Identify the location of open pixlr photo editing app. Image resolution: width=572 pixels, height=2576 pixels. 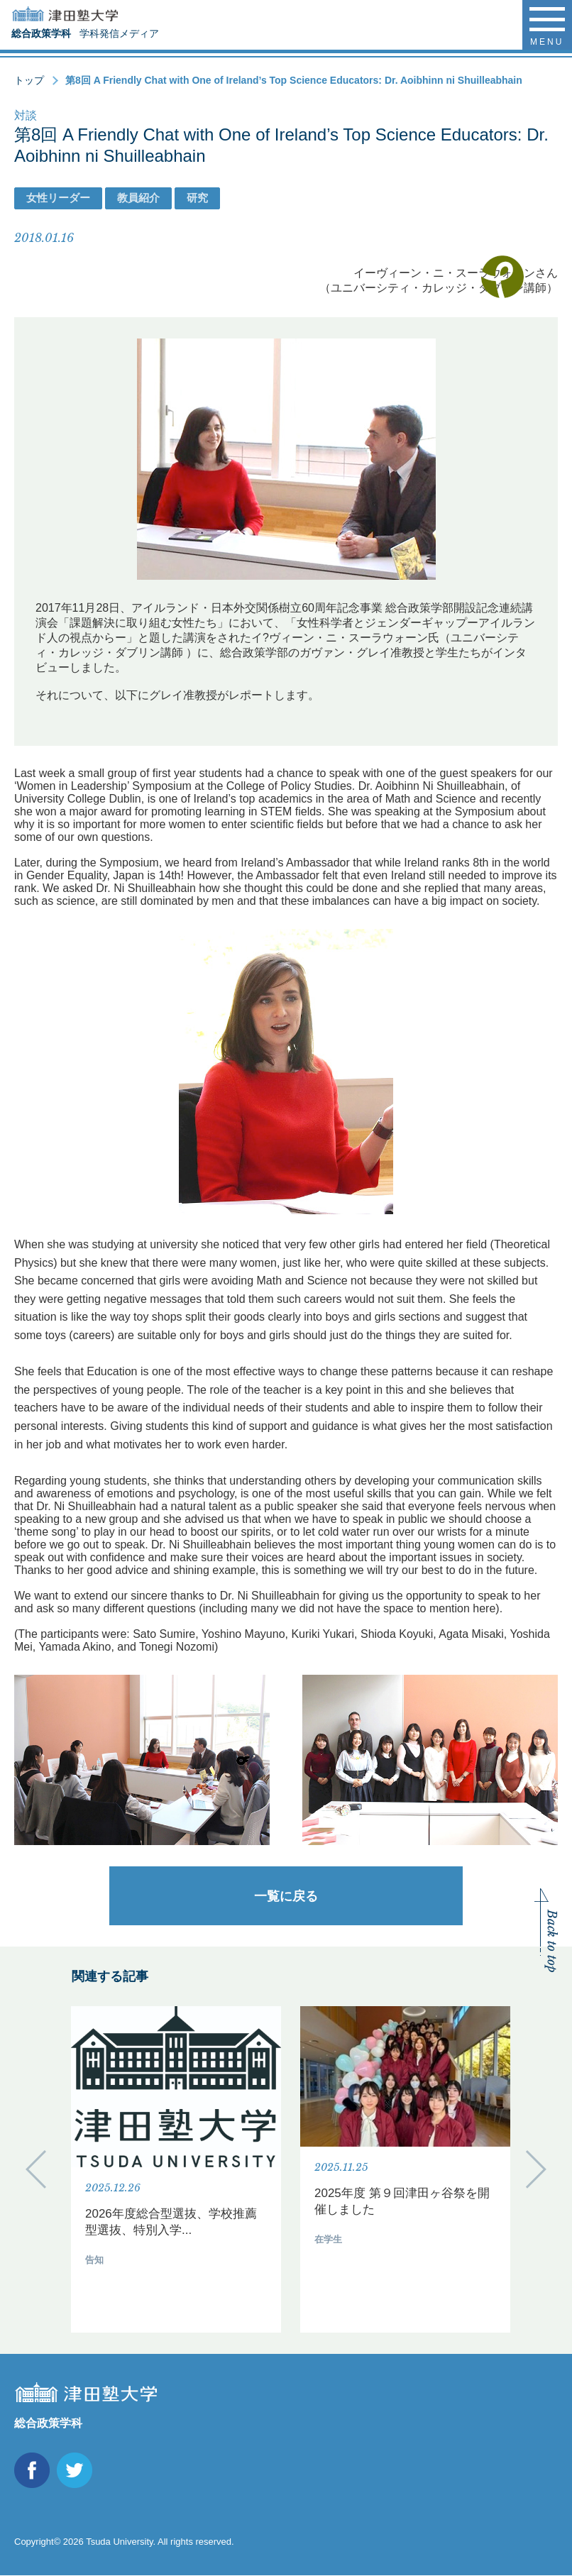
(502, 277).